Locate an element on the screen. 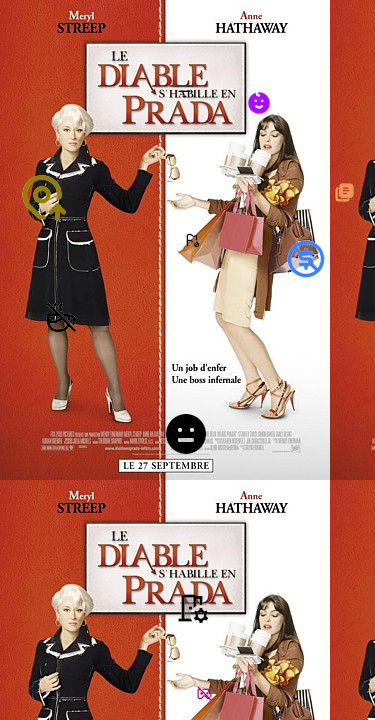 The image size is (375, 720). adjust room or space preferences is located at coordinates (192, 608).